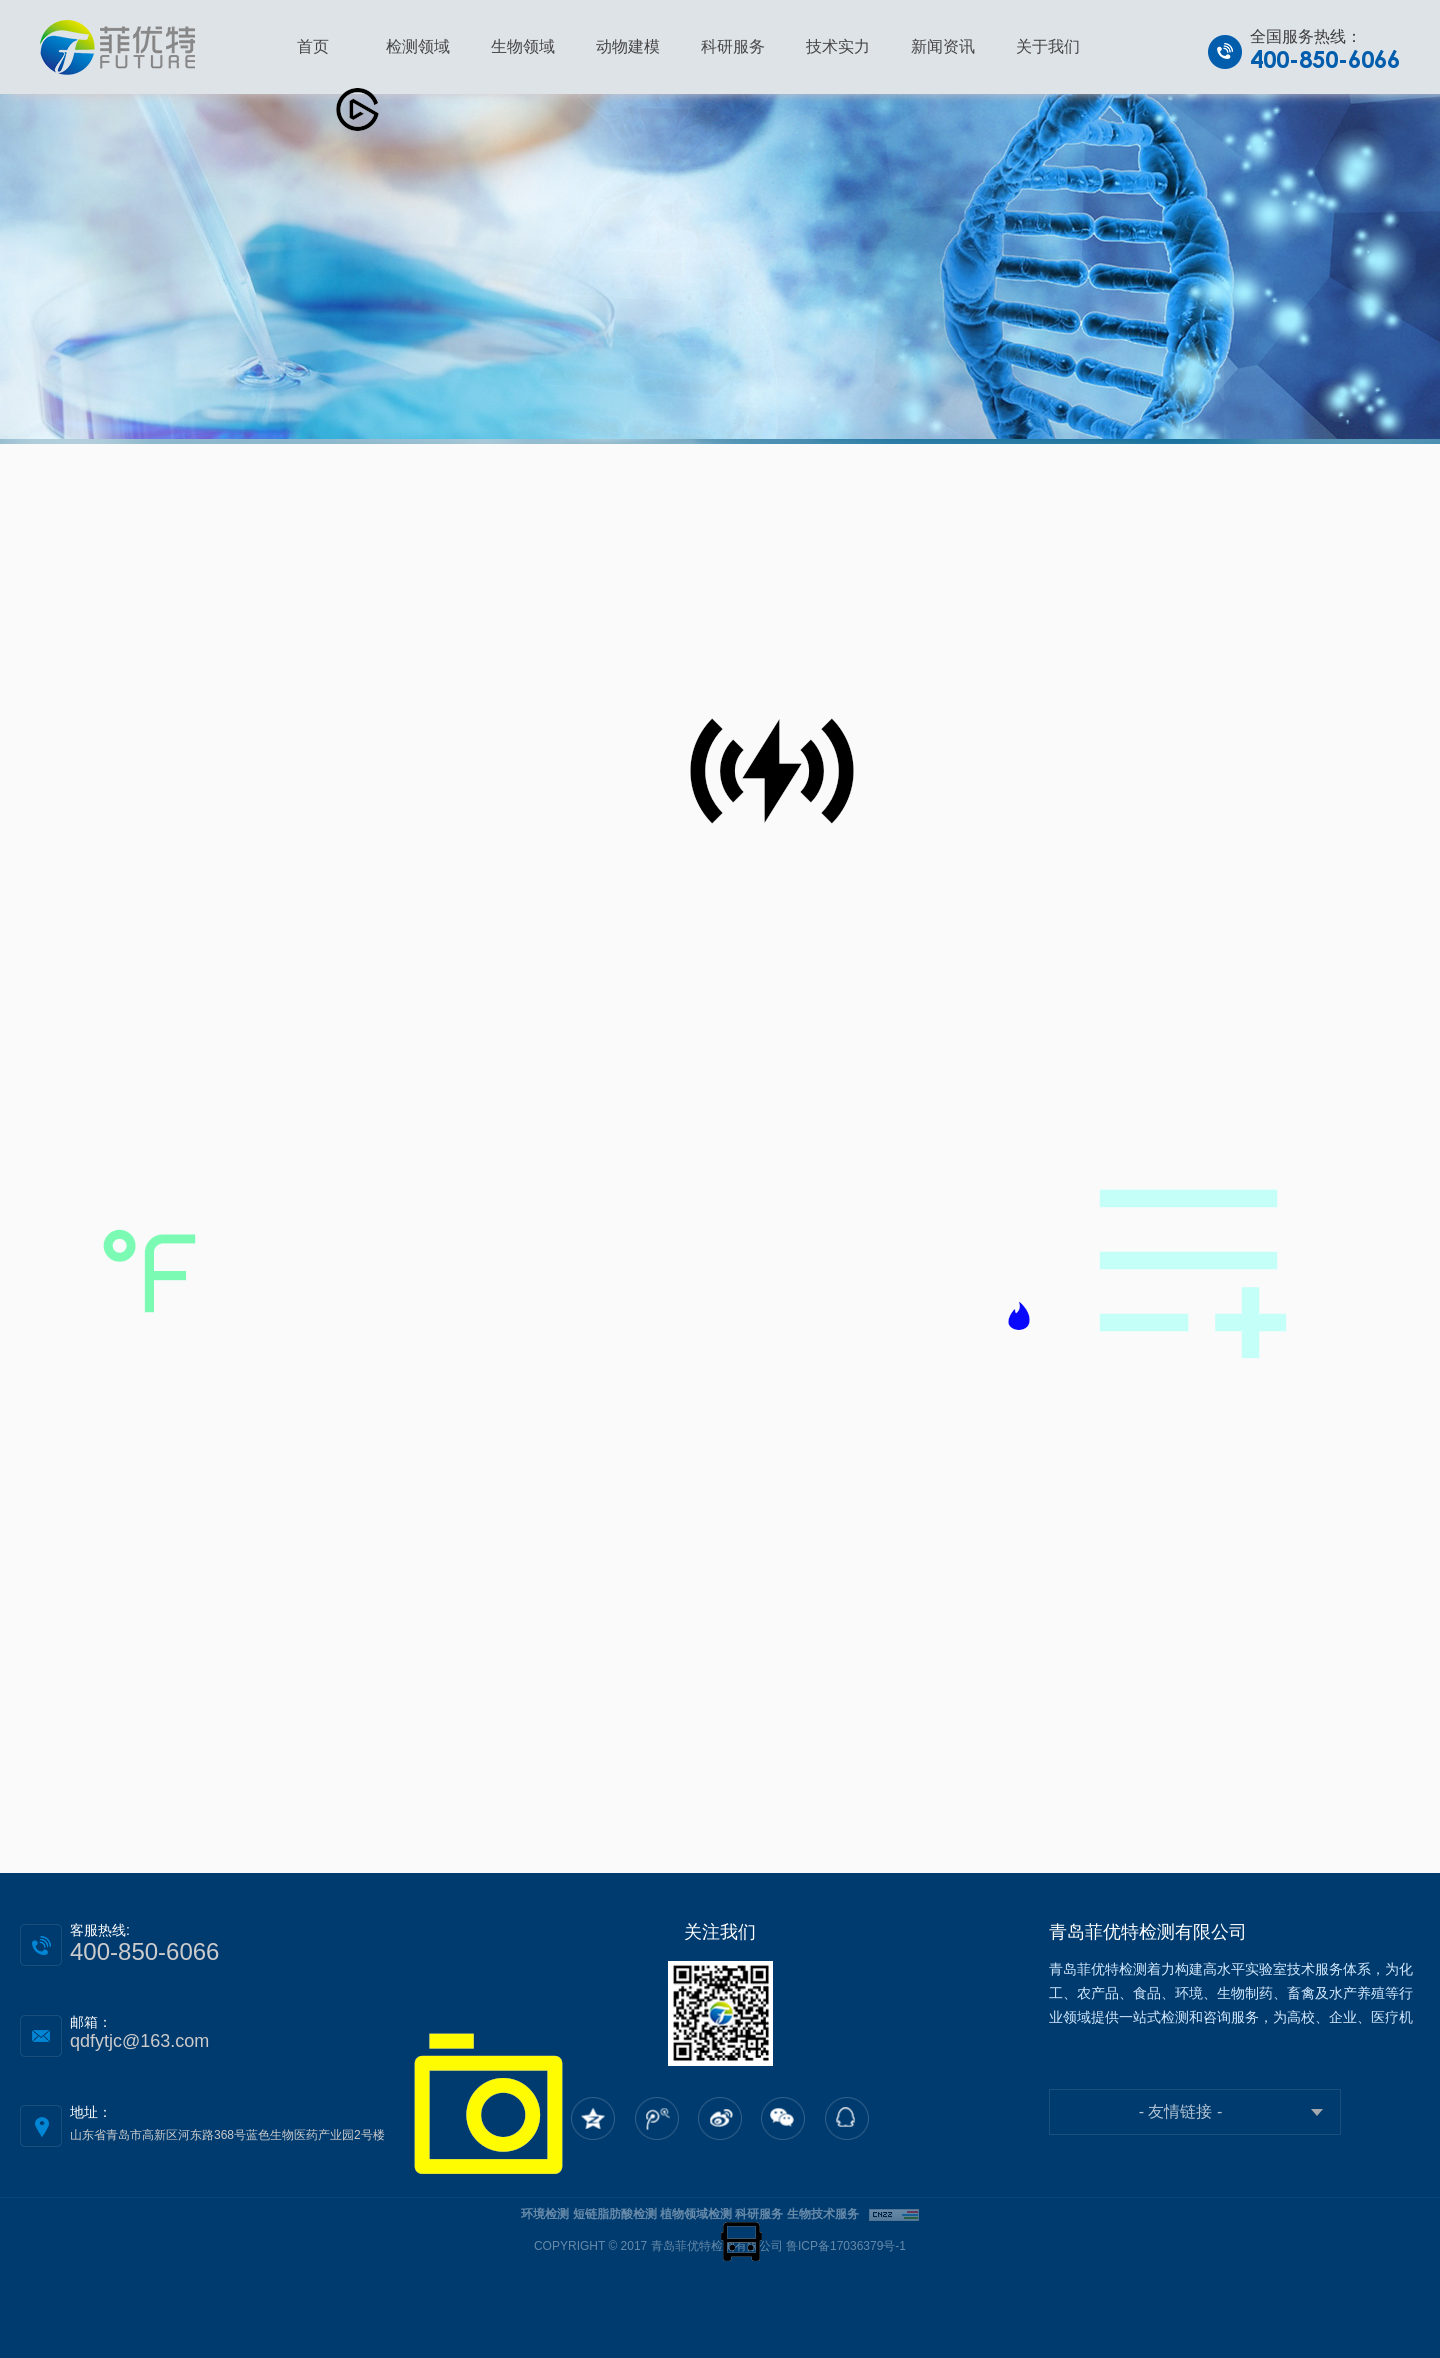 This screenshot has height=2358, width=1440. Describe the element at coordinates (1019, 1316) in the screenshot. I see `open the tinder dating app` at that location.